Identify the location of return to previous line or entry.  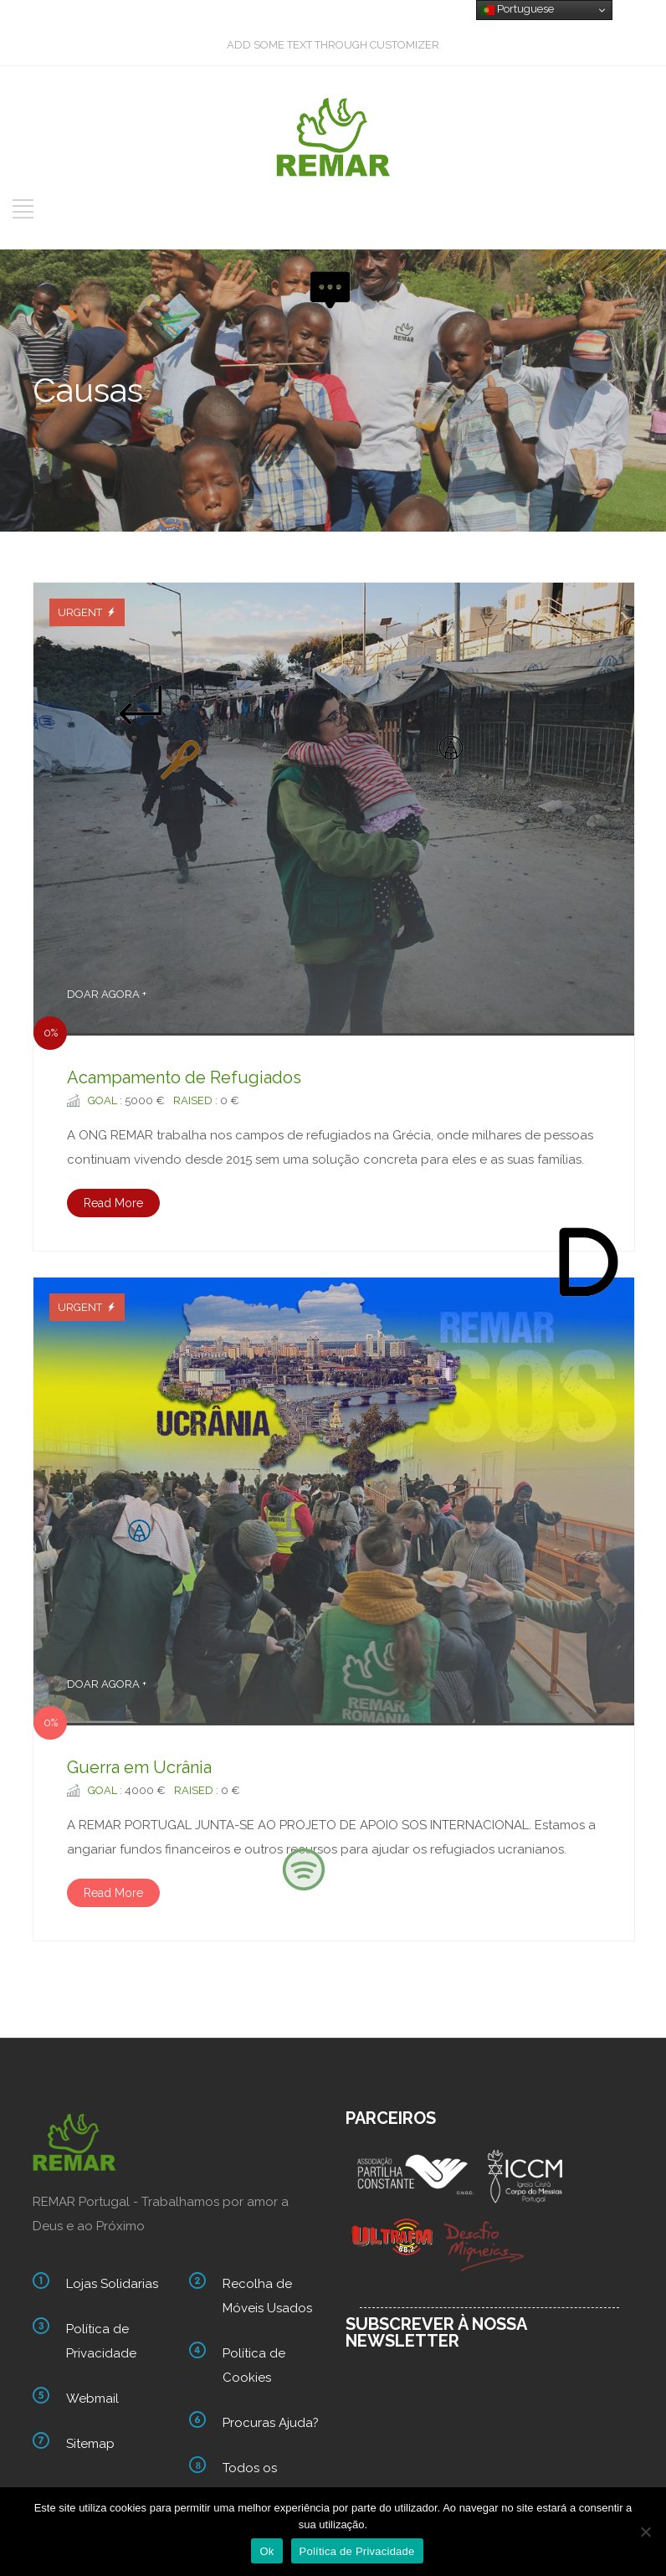
(141, 705).